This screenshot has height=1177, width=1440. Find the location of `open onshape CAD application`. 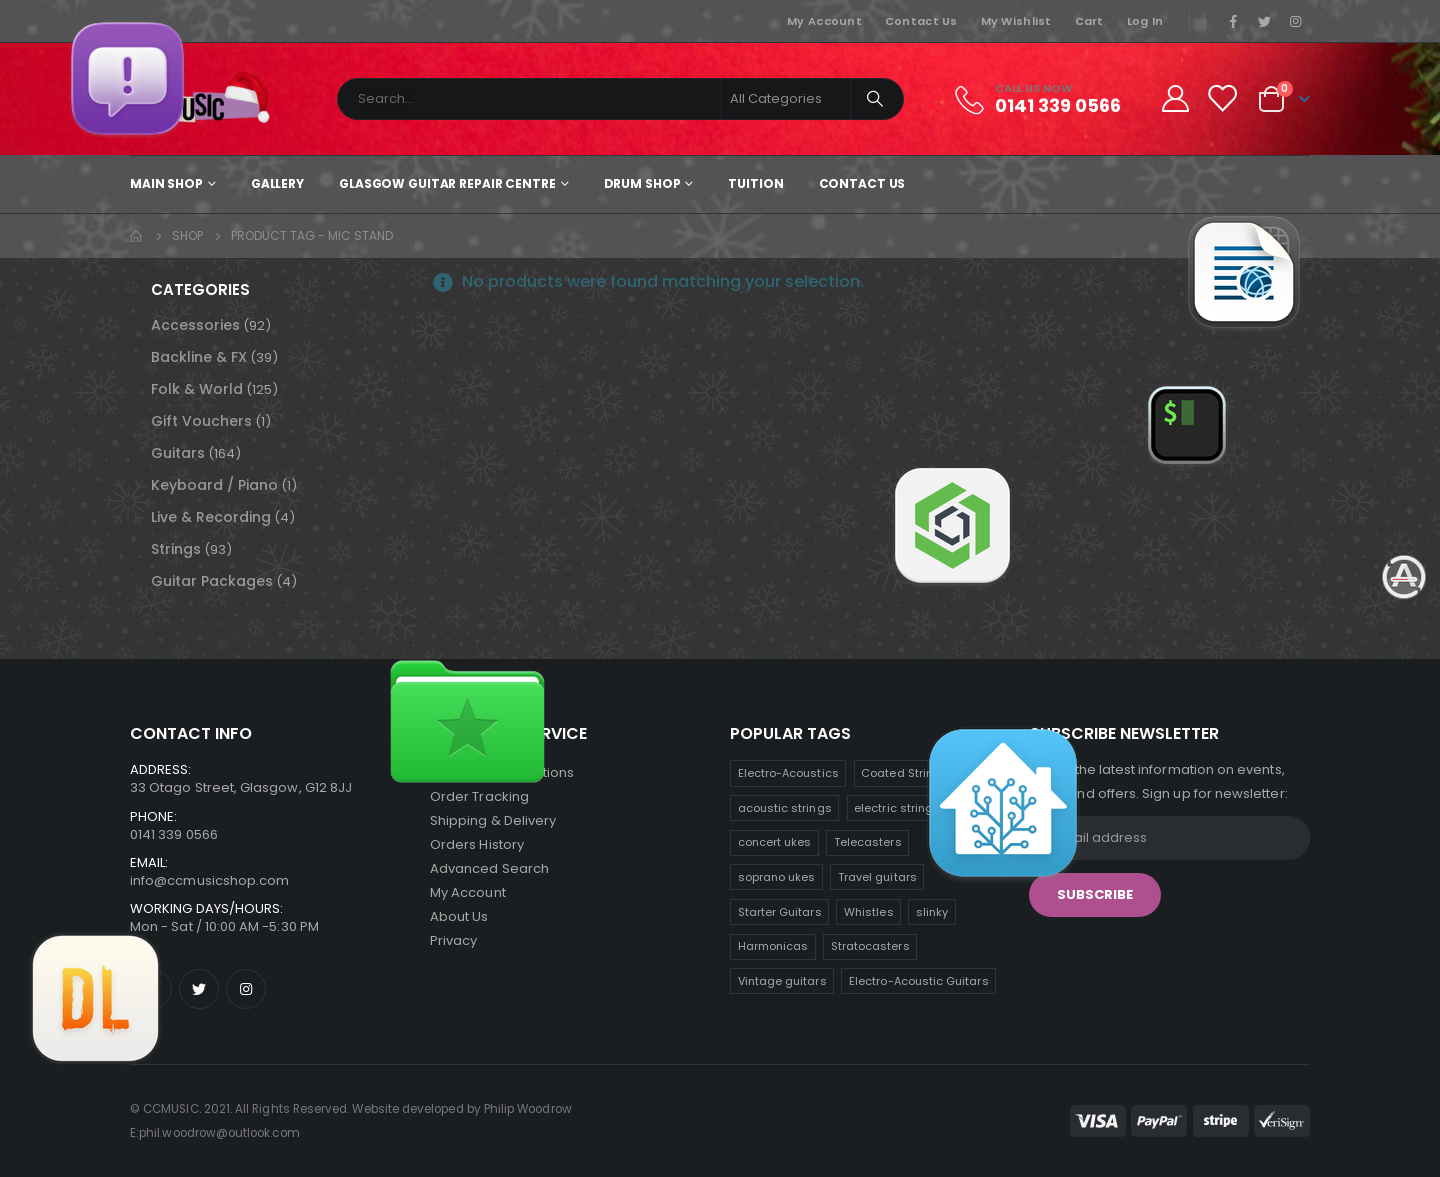

open onshape CAD application is located at coordinates (952, 525).